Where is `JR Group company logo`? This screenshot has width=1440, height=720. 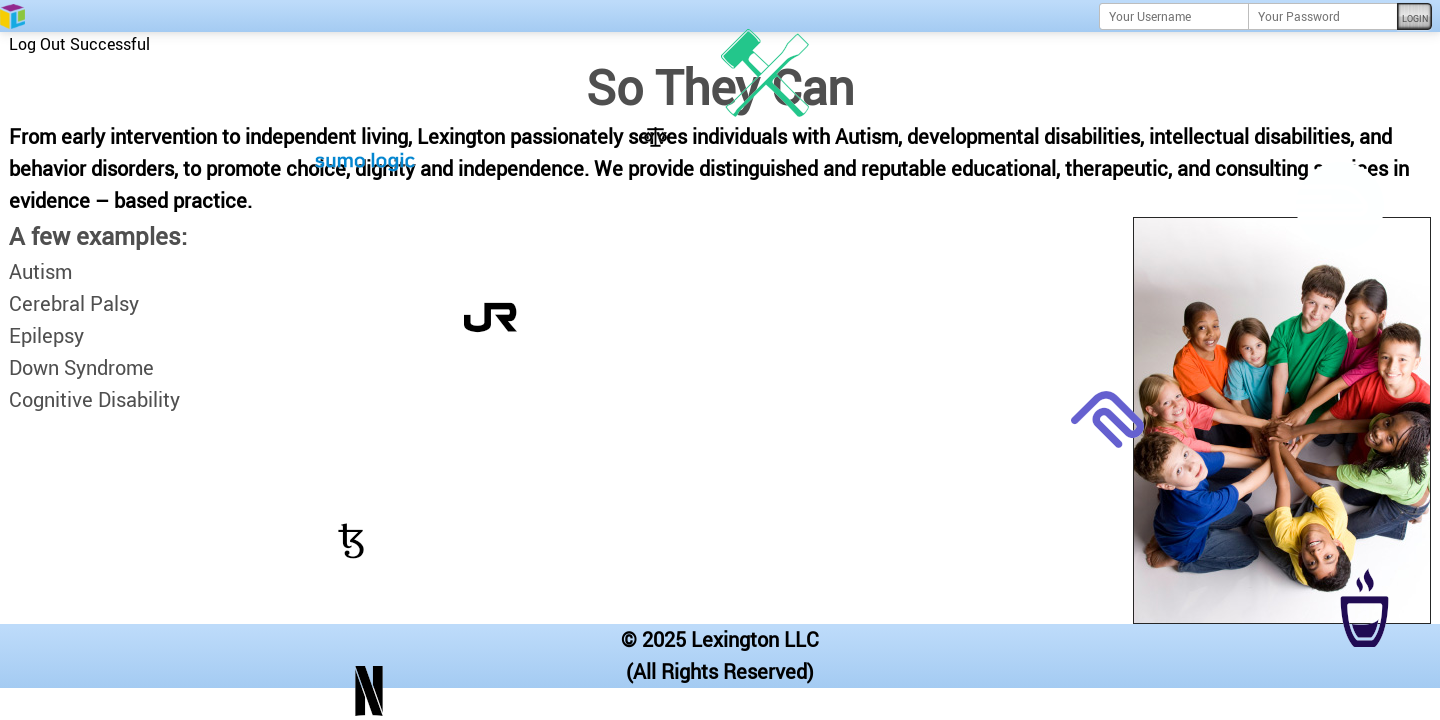 JR Group company logo is located at coordinates (490, 317).